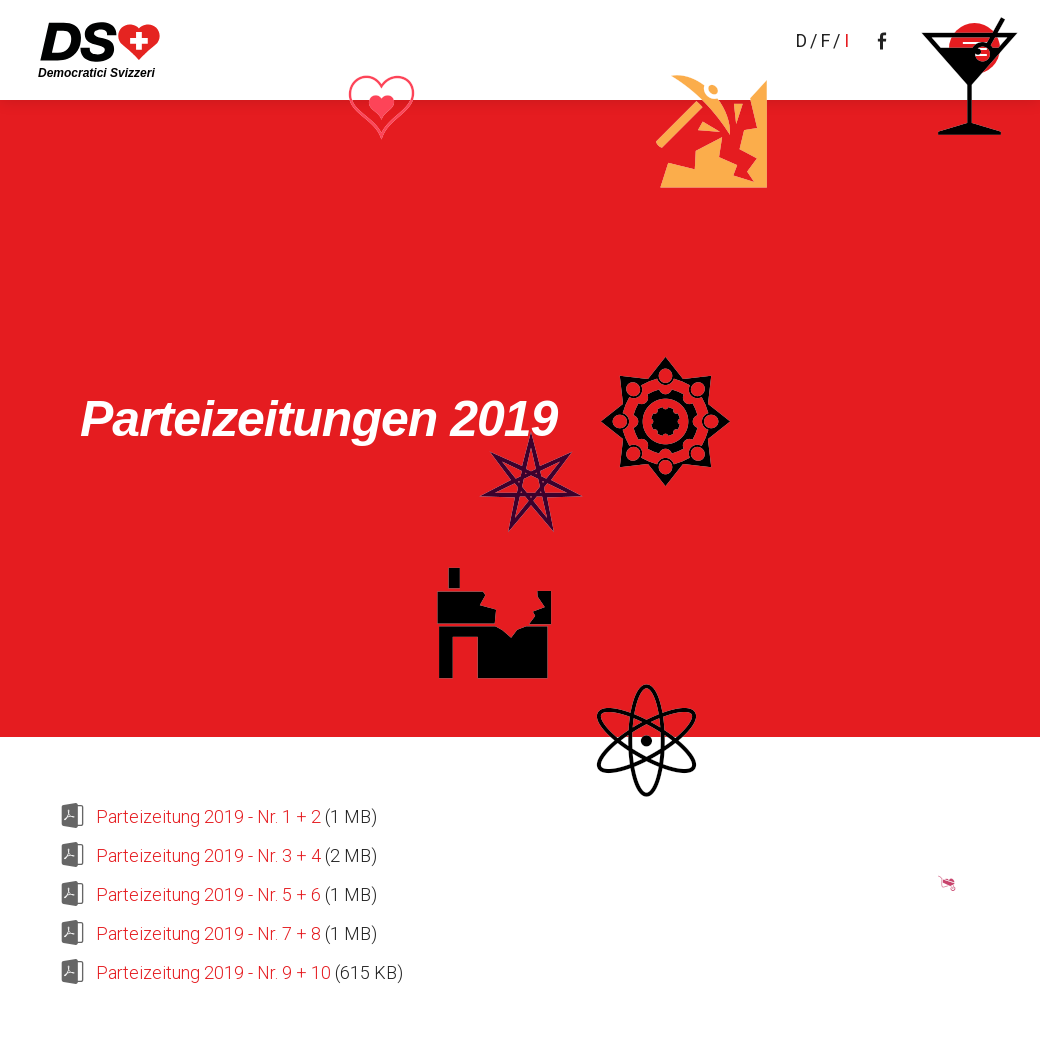 This screenshot has width=1040, height=1037. I want to click on access mining or resource extraction features, so click(710, 131).